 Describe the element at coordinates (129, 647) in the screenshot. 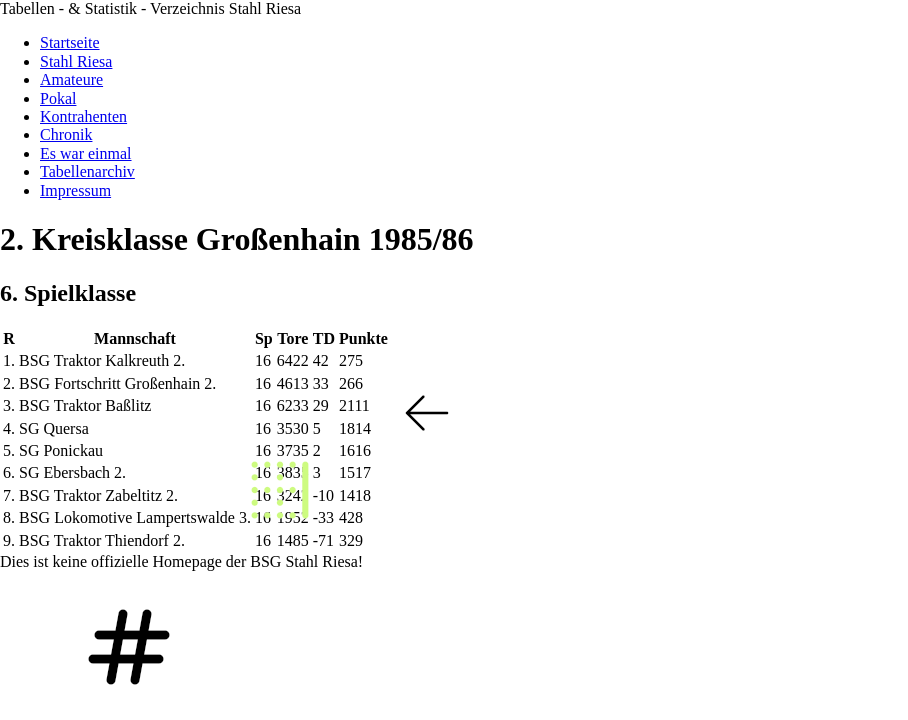

I see `view or add hashtags` at that location.